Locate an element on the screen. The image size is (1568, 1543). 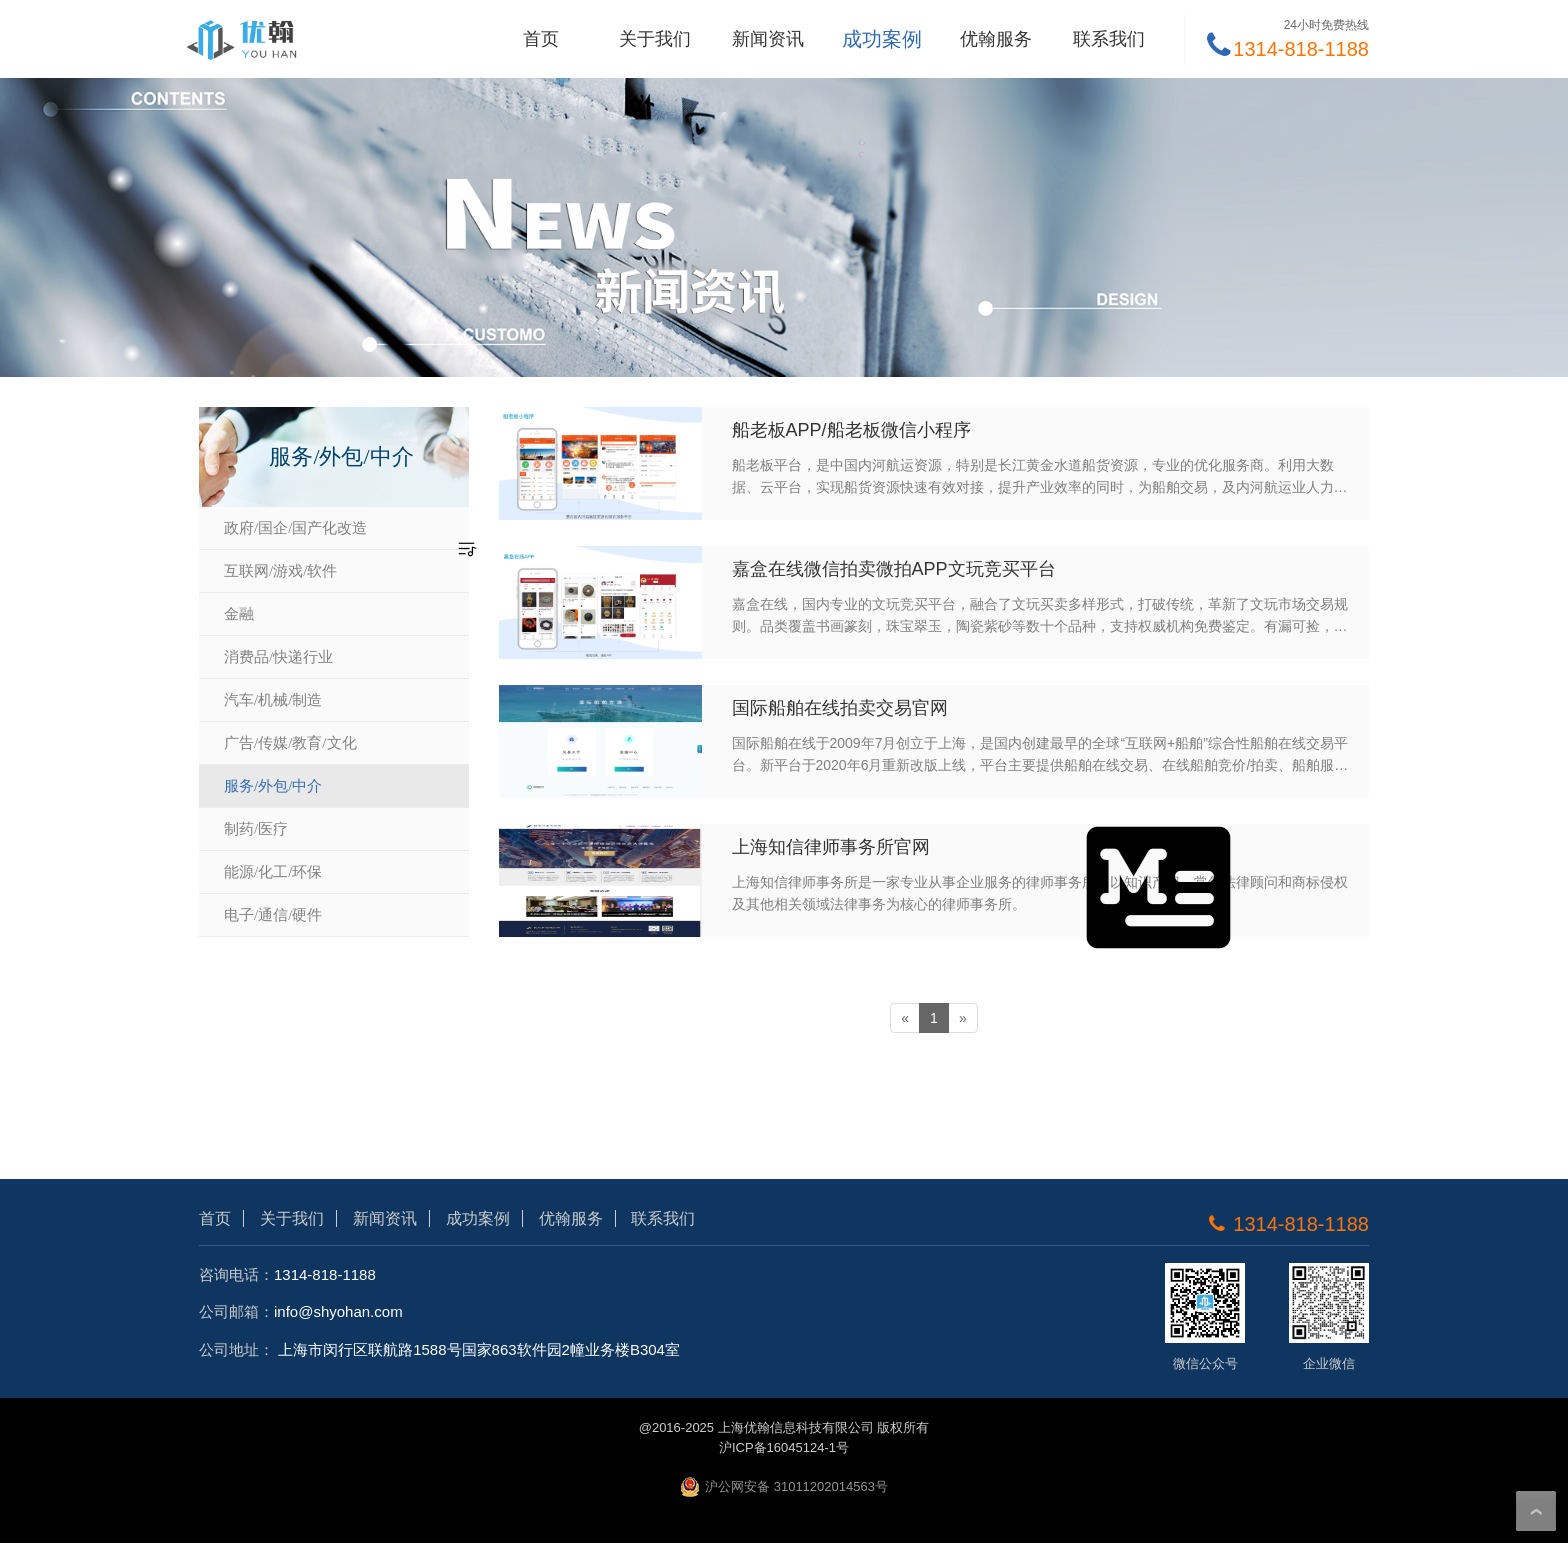
view your music playlist is located at coordinates (466, 548).